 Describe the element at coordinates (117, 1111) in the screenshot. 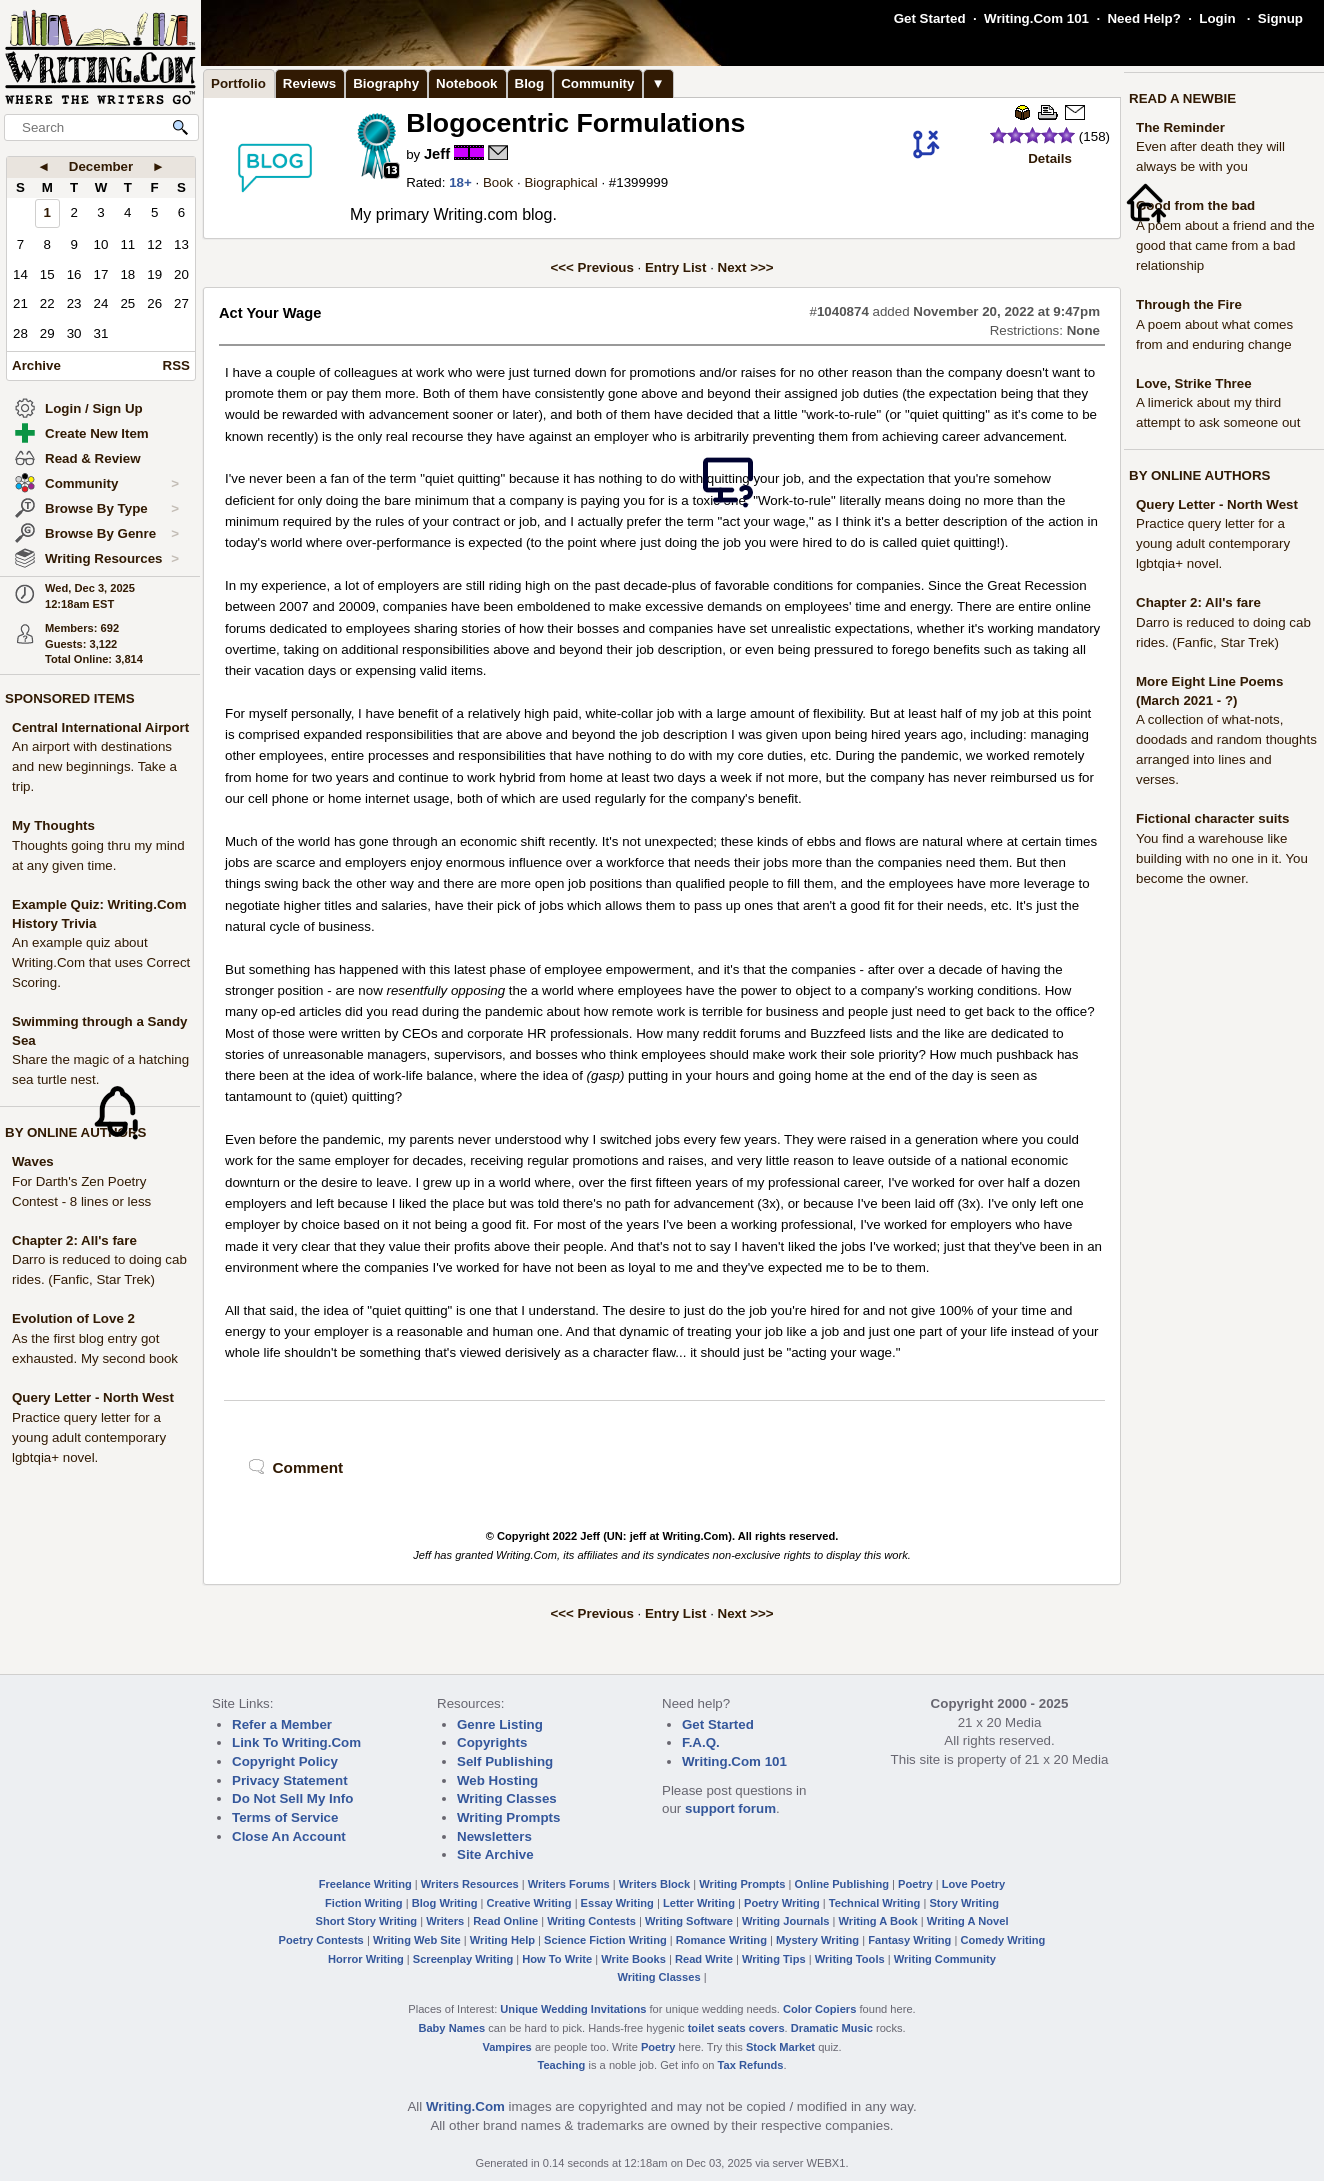

I see `notification alert requiring attention` at that location.